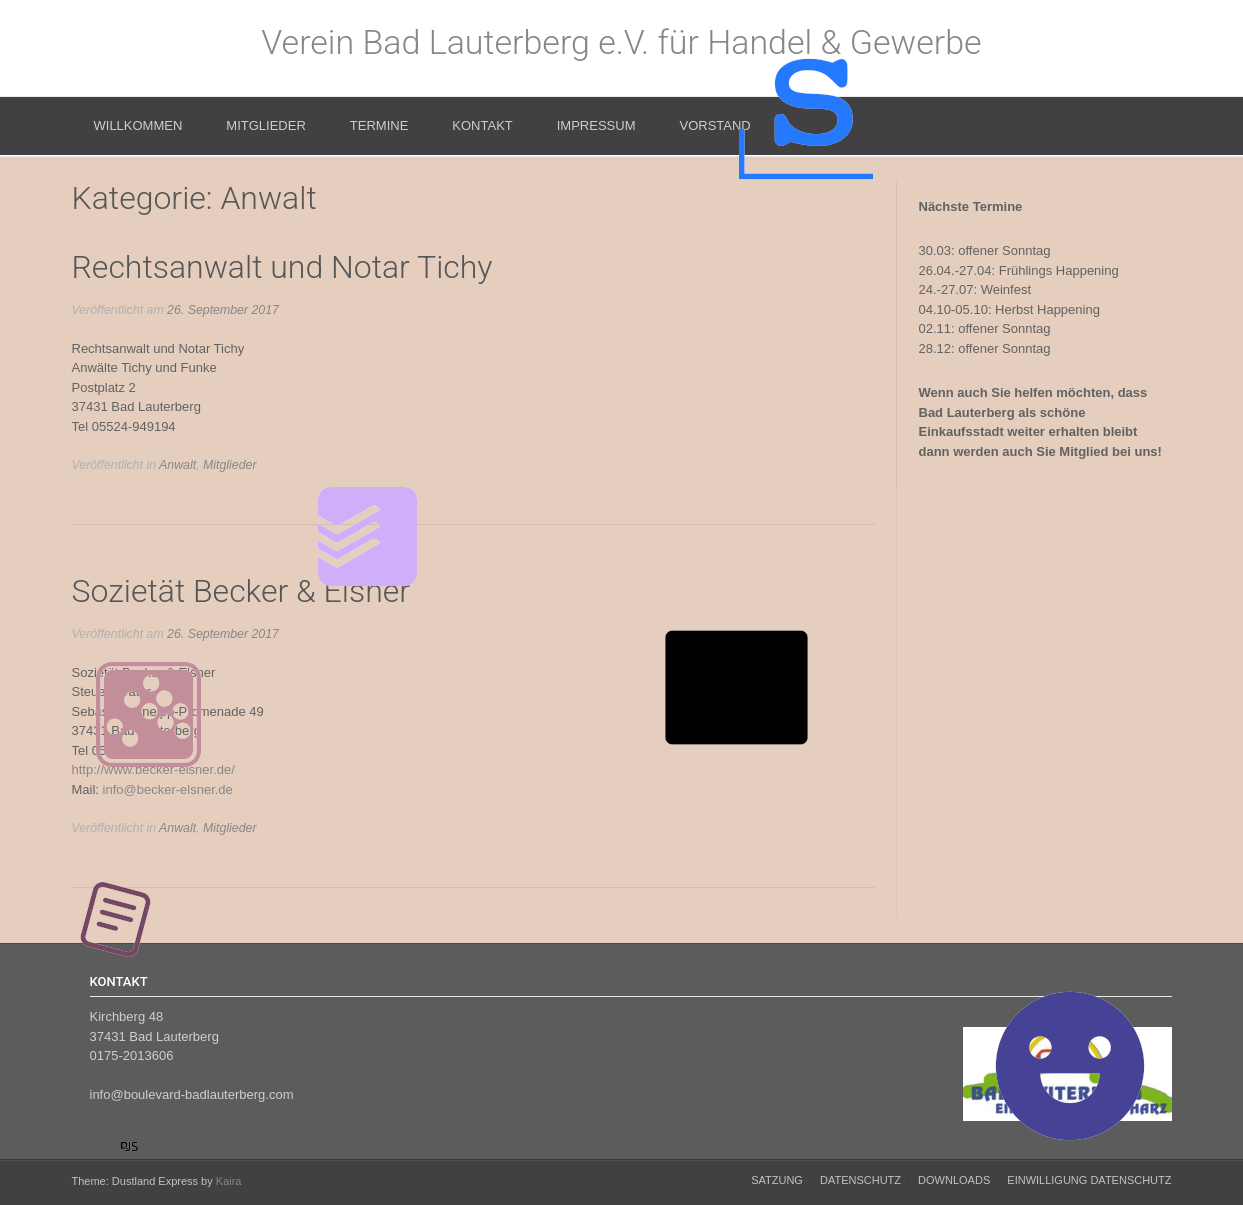 The image size is (1243, 1205). I want to click on open Todoist app, so click(367, 536).